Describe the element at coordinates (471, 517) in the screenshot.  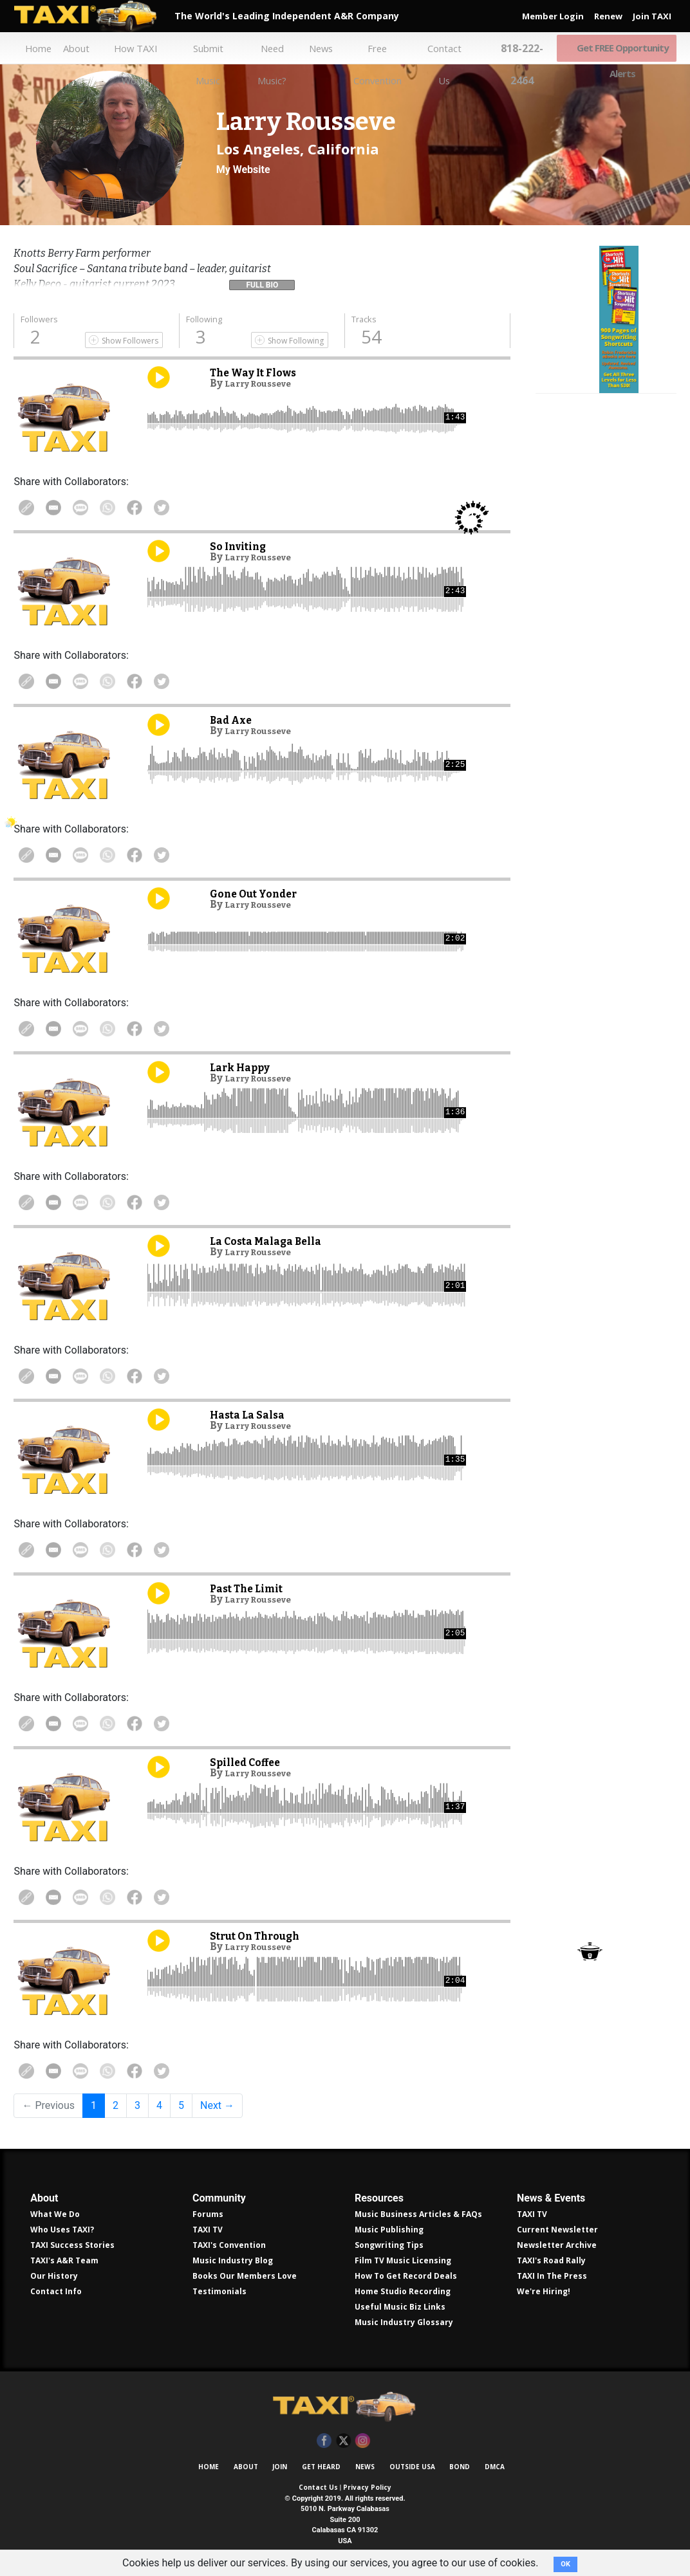
I see `indicates spine or vertebral health status in a game` at that location.